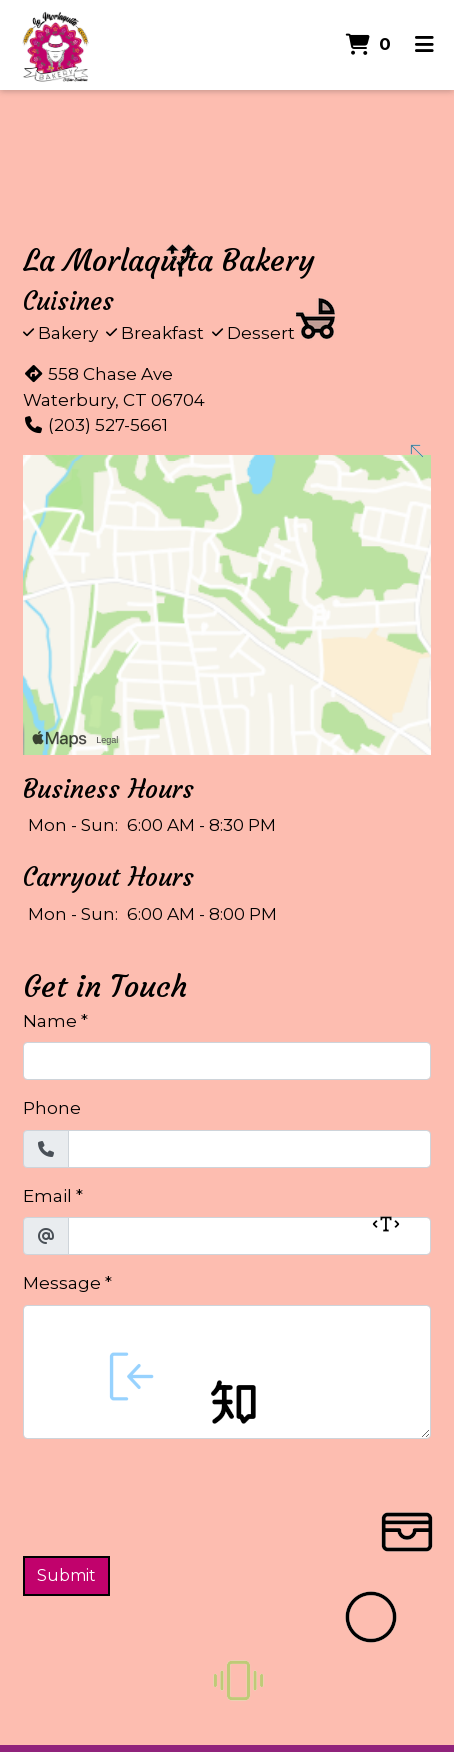  I want to click on indicates child-friendly or family-friendly location, so click(316, 318).